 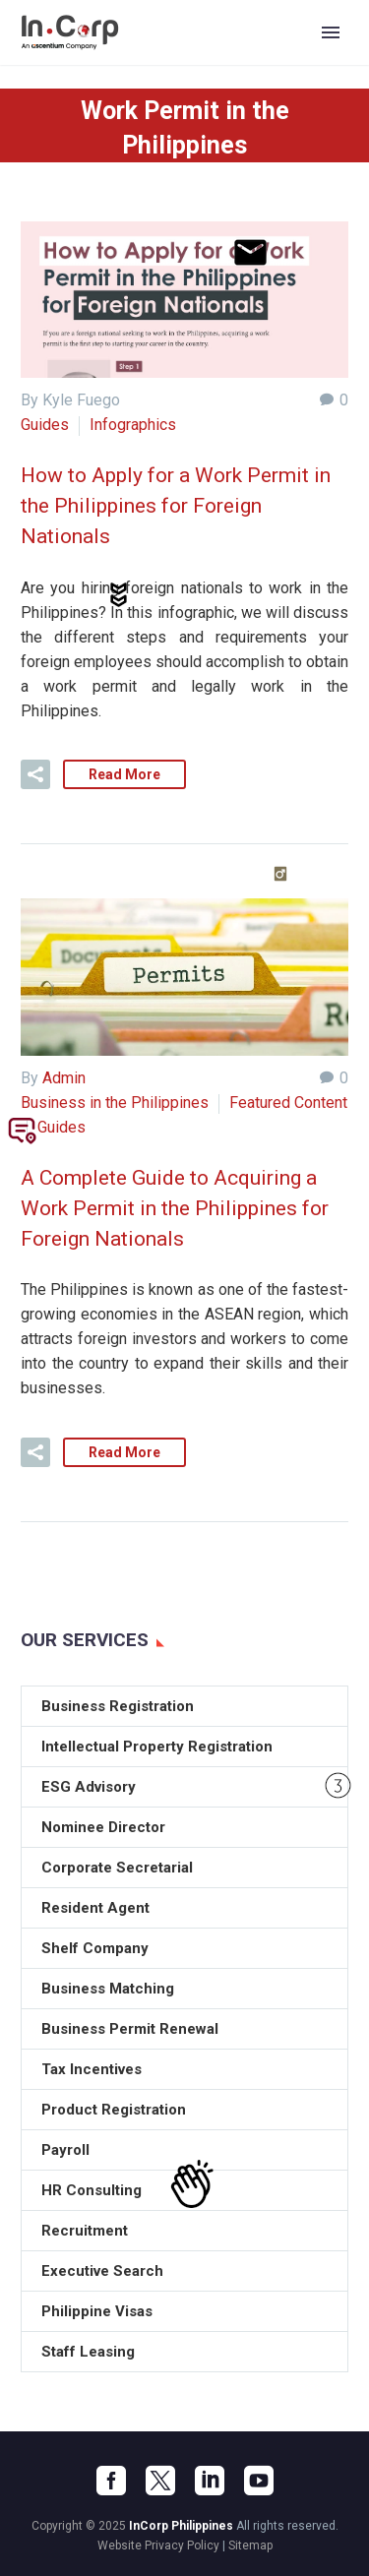 I want to click on applaud or show appreciation, so click(x=191, y=2183).